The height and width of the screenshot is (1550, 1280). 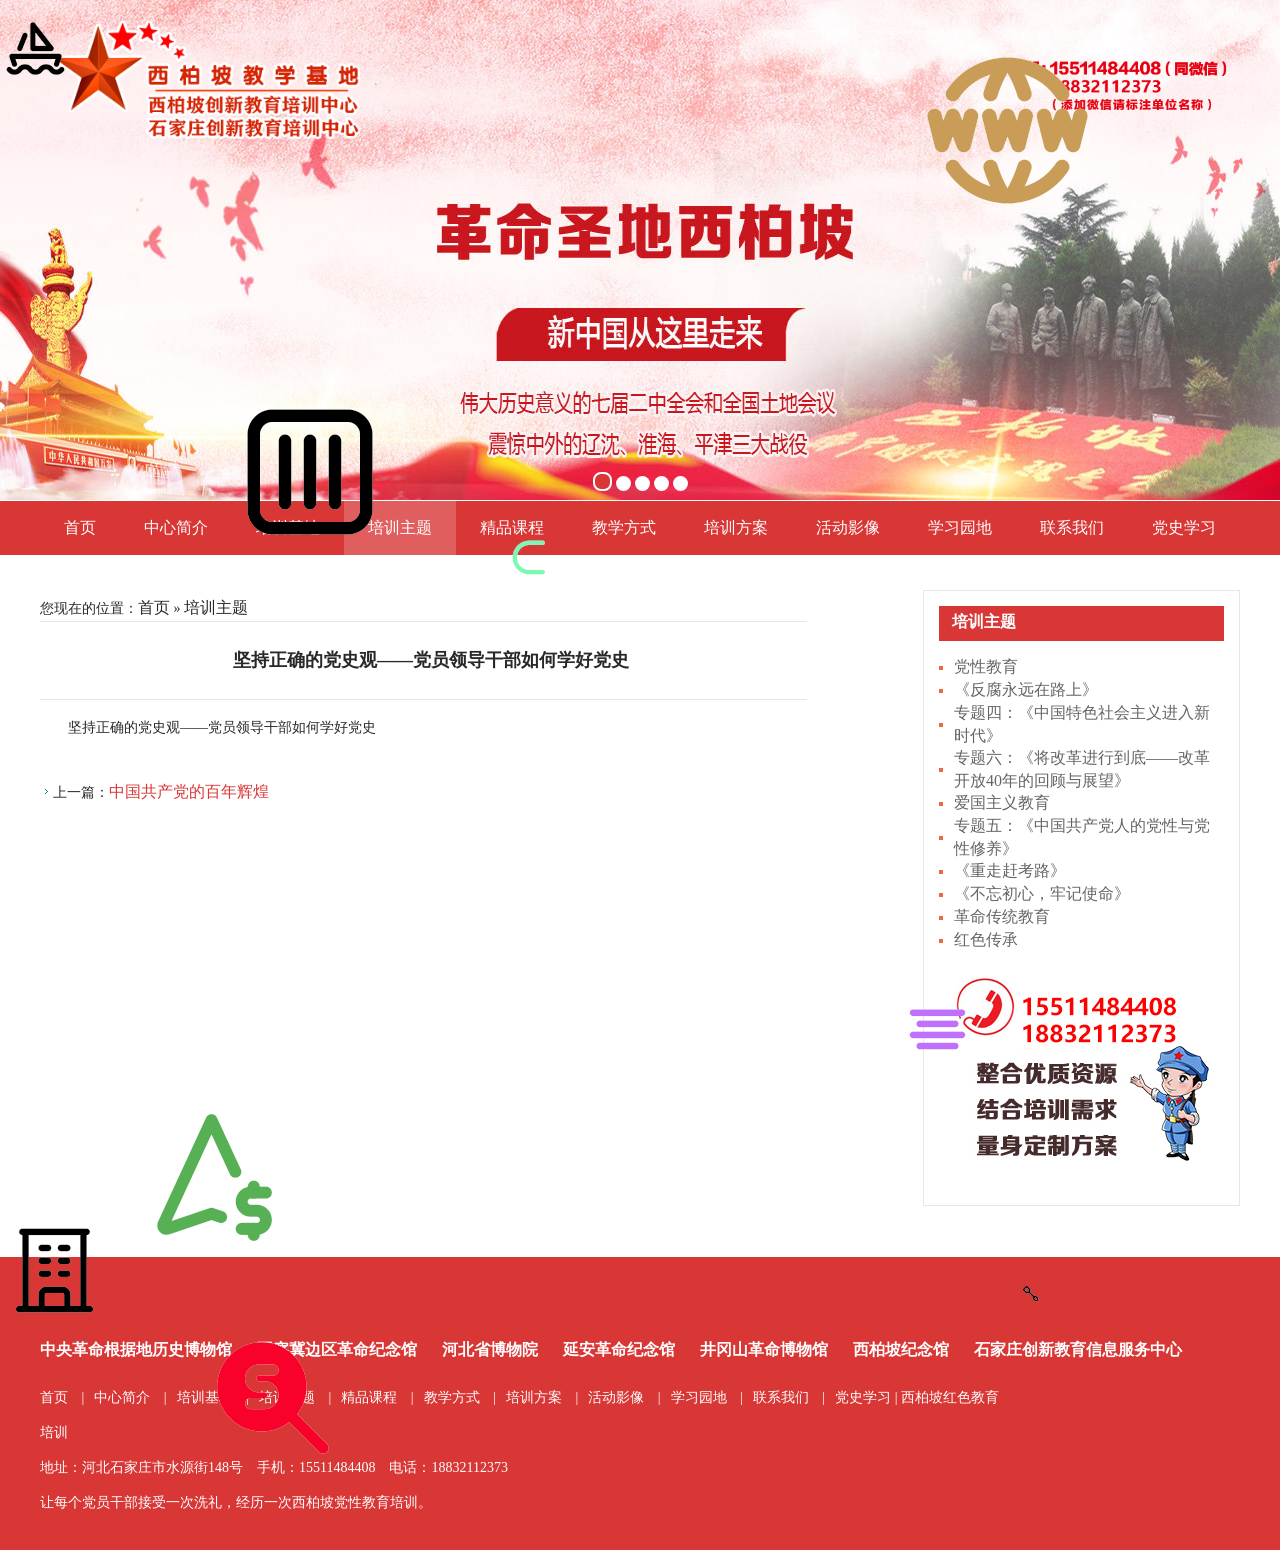 What do you see at coordinates (211, 1174) in the screenshot?
I see `navigate to nearby financial services` at bounding box center [211, 1174].